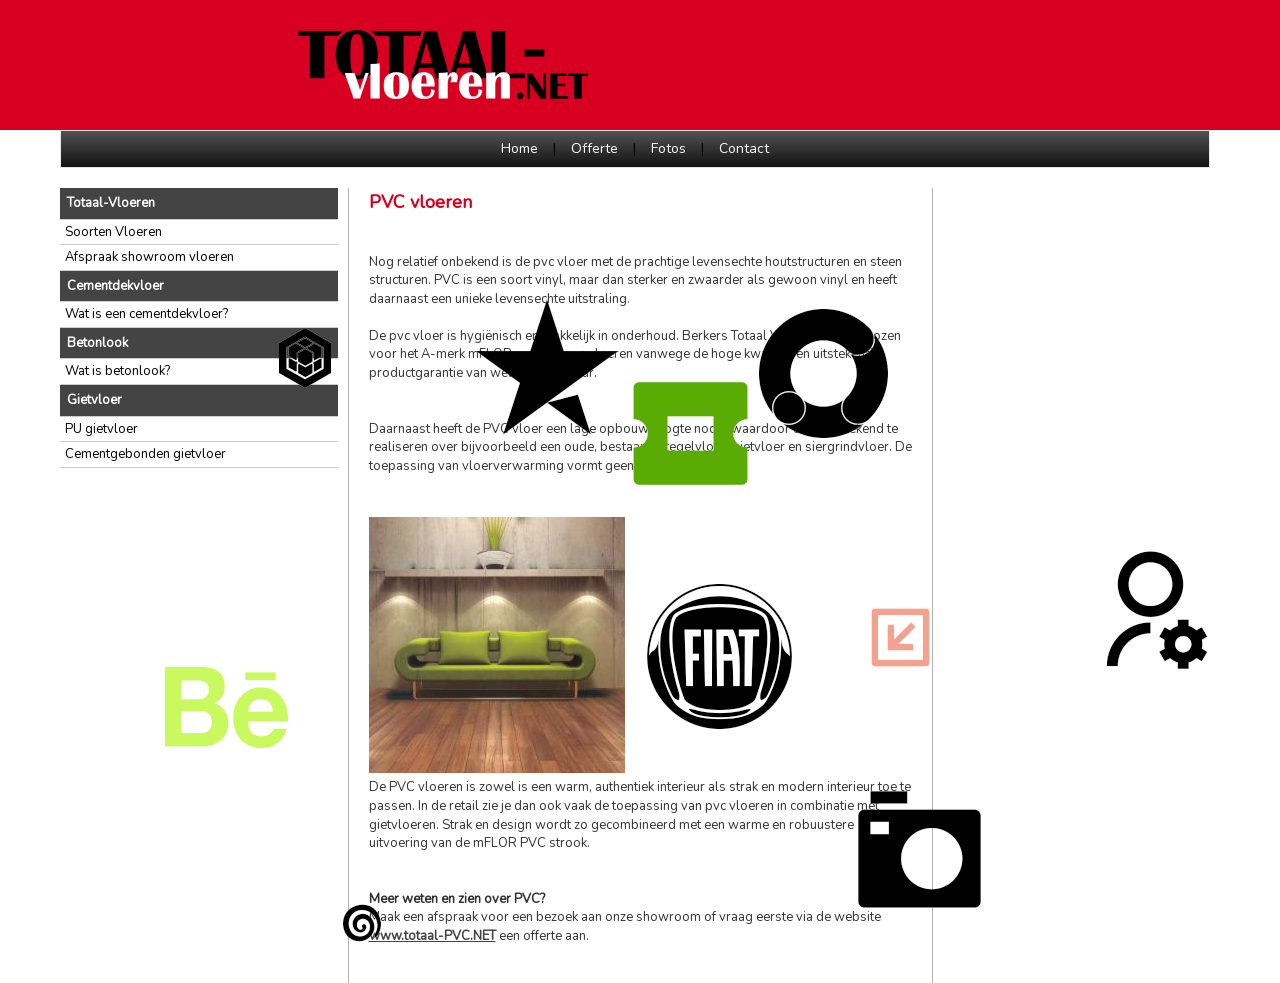 This screenshot has height=983, width=1280. I want to click on open camera to take a photo, so click(919, 852).